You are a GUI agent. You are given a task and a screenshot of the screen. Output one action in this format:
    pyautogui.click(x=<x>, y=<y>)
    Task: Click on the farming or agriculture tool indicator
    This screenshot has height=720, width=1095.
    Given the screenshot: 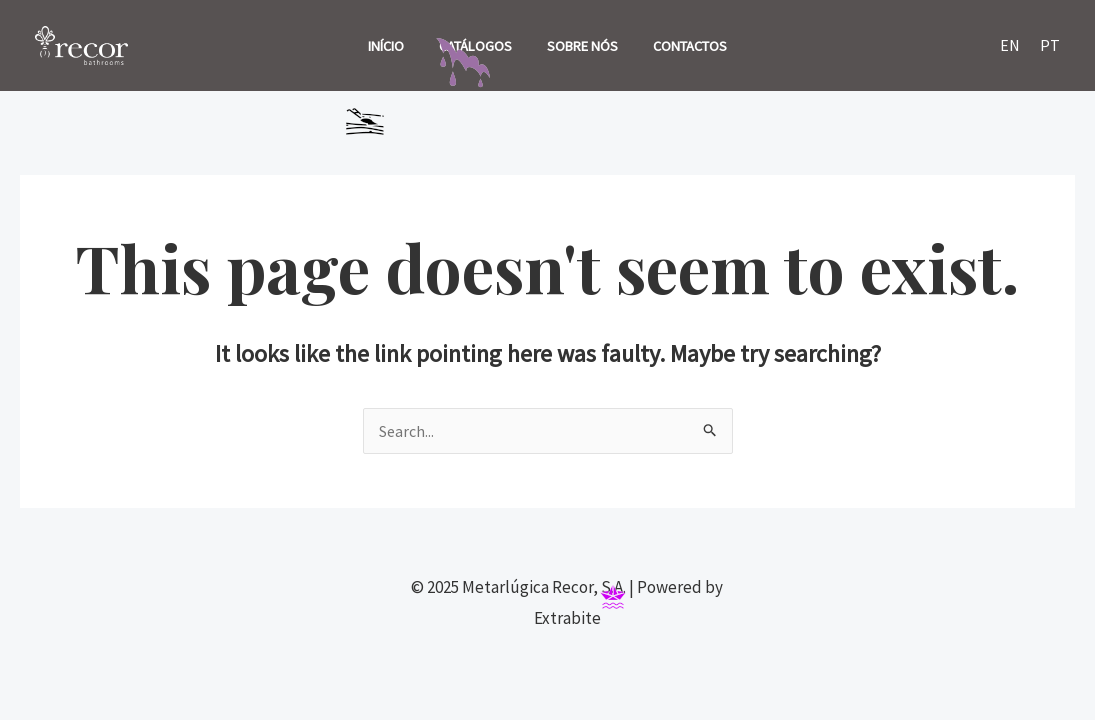 What is the action you would take?
    pyautogui.click(x=365, y=116)
    